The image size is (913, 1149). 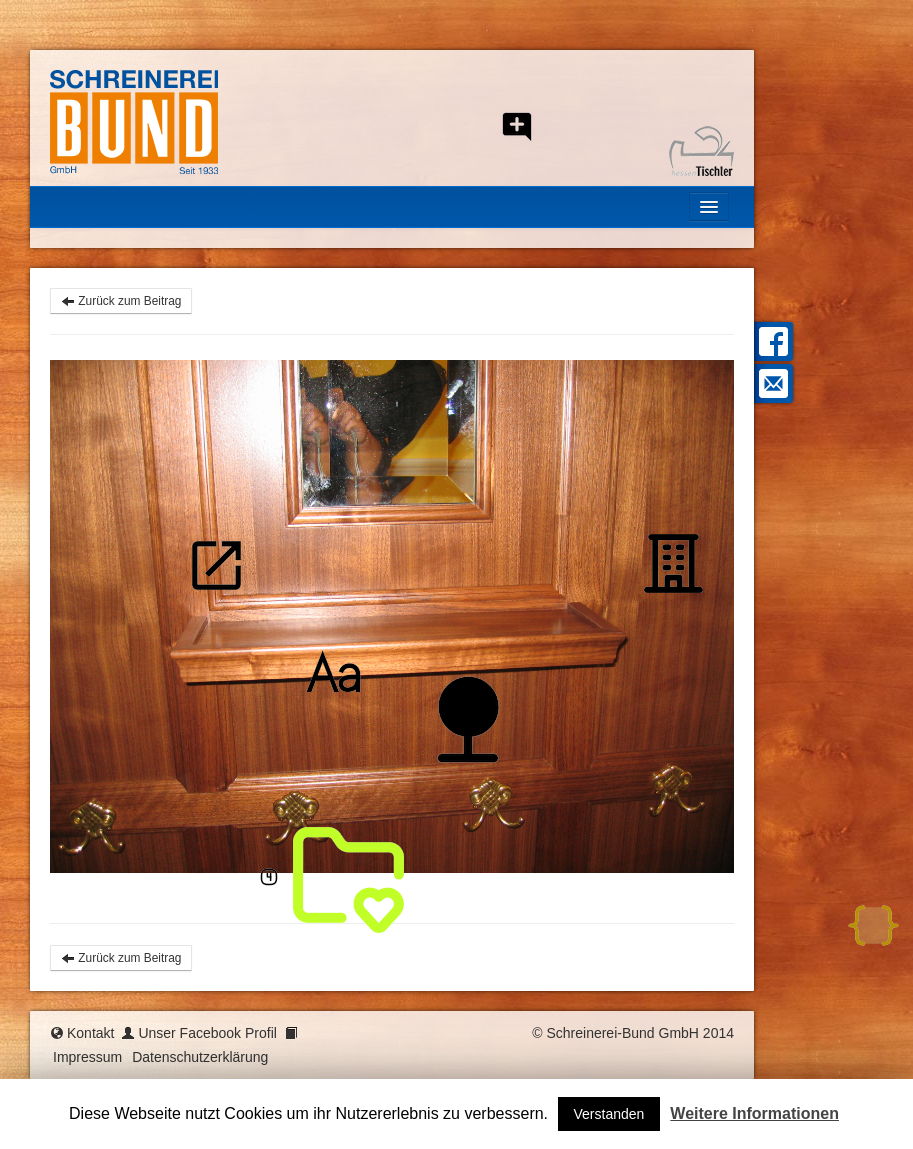 What do you see at coordinates (216, 565) in the screenshot?
I see `open link in a new tab or window` at bounding box center [216, 565].